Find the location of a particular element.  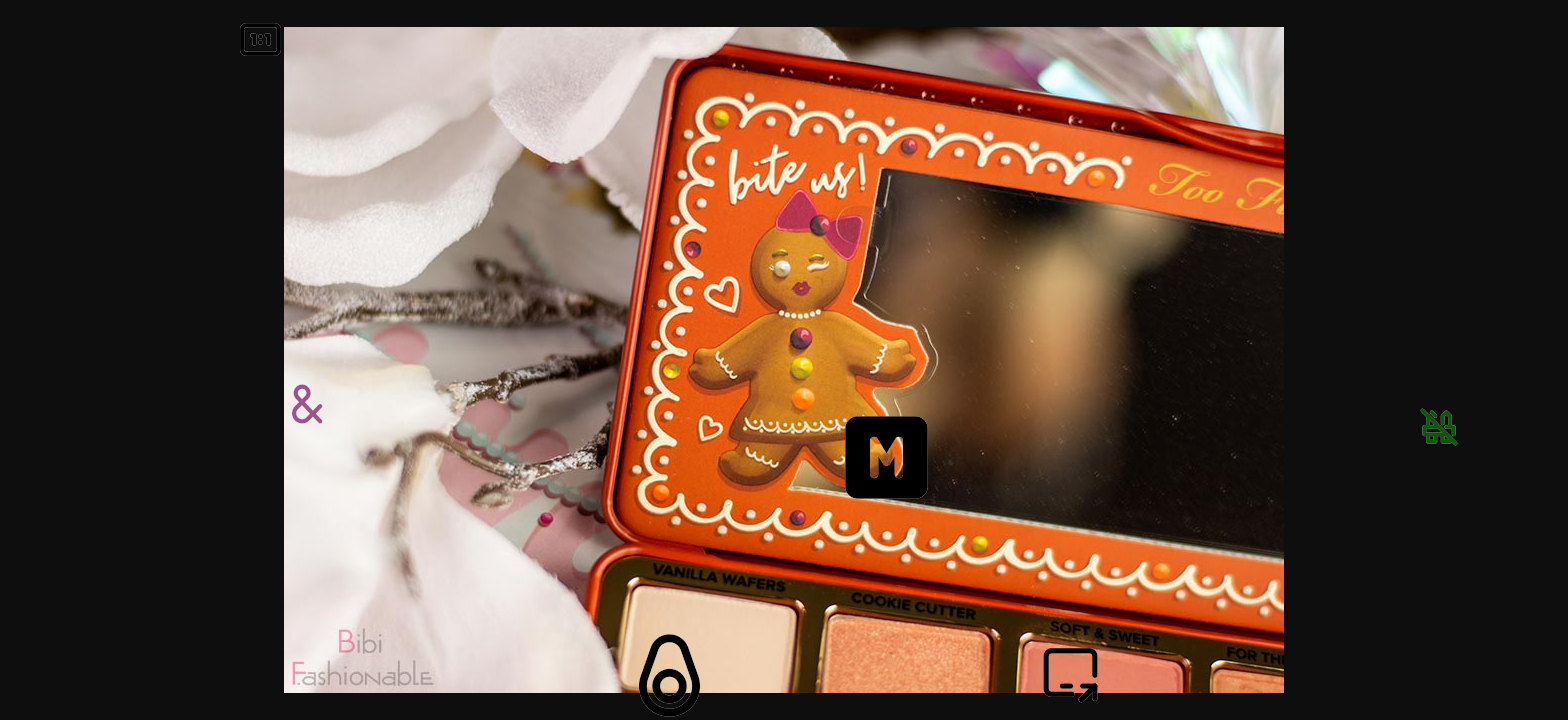

disable boundary or perimeter settings is located at coordinates (1439, 427).